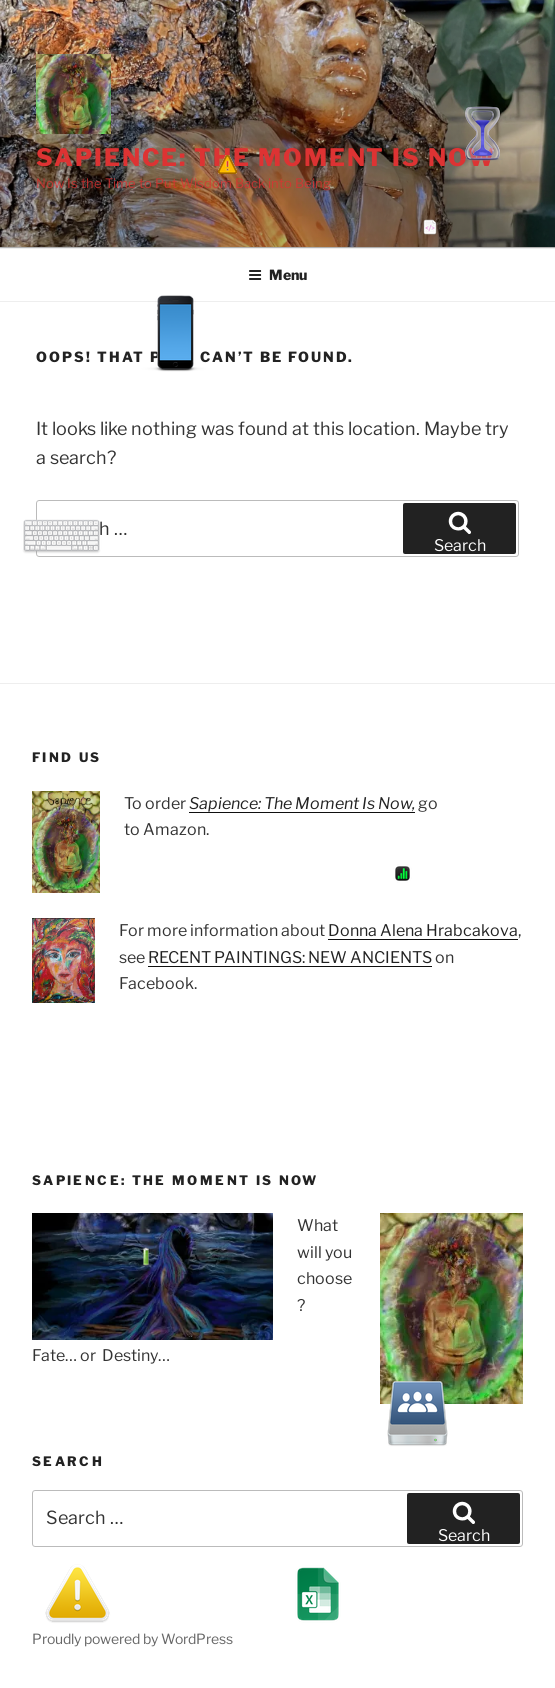  What do you see at coordinates (227, 164) in the screenshot?
I see `indicates a OneDrive sync warning or issue` at bounding box center [227, 164].